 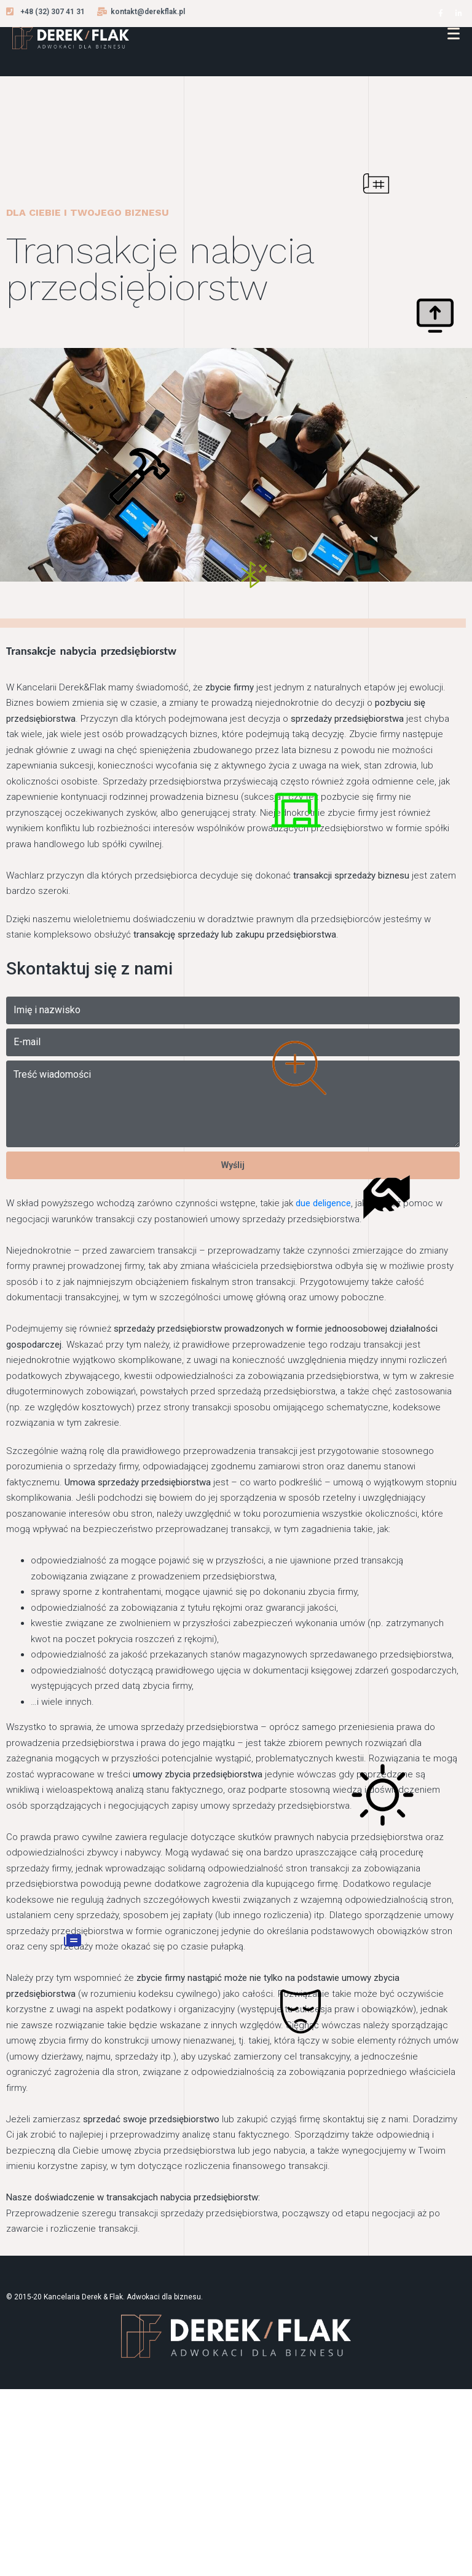 What do you see at coordinates (253, 575) in the screenshot?
I see `bluetooth is disabled or turned off` at bounding box center [253, 575].